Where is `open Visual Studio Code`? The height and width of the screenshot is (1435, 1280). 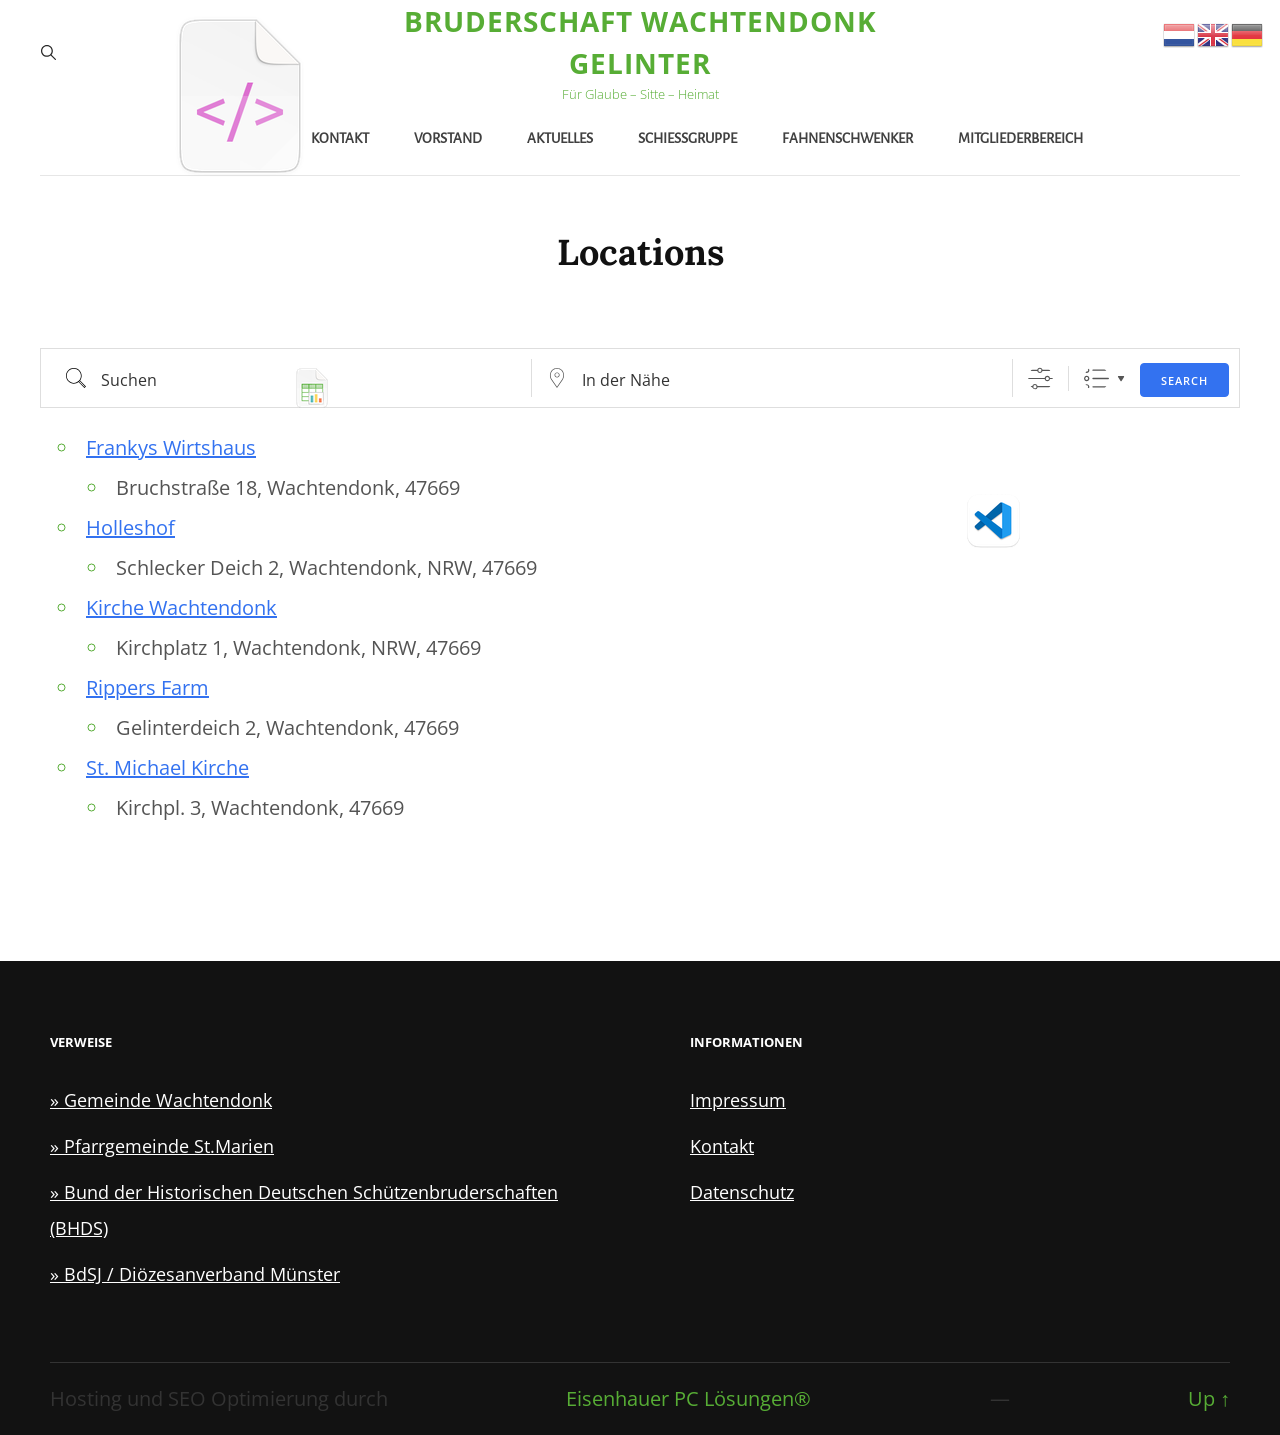
open Visual Studio Code is located at coordinates (993, 520).